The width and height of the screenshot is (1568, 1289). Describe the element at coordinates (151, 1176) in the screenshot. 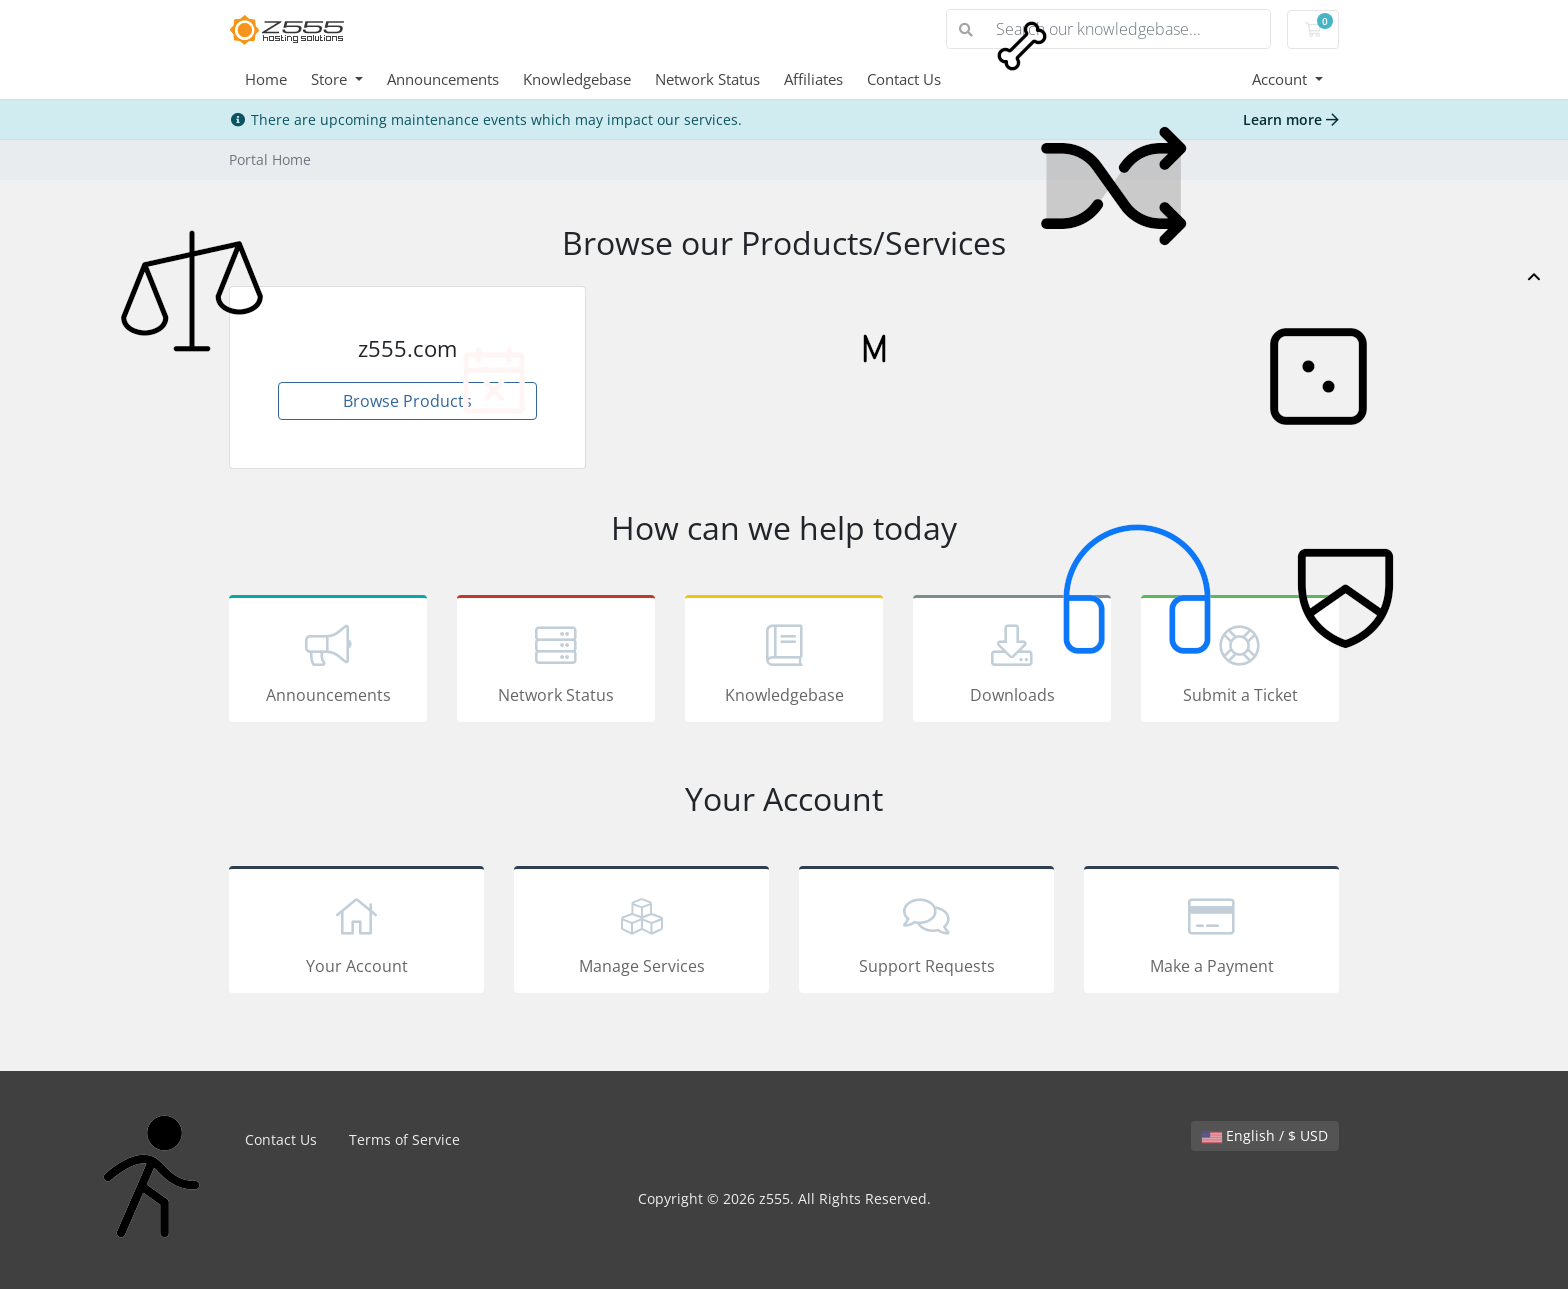

I see `switch to walking directions` at that location.